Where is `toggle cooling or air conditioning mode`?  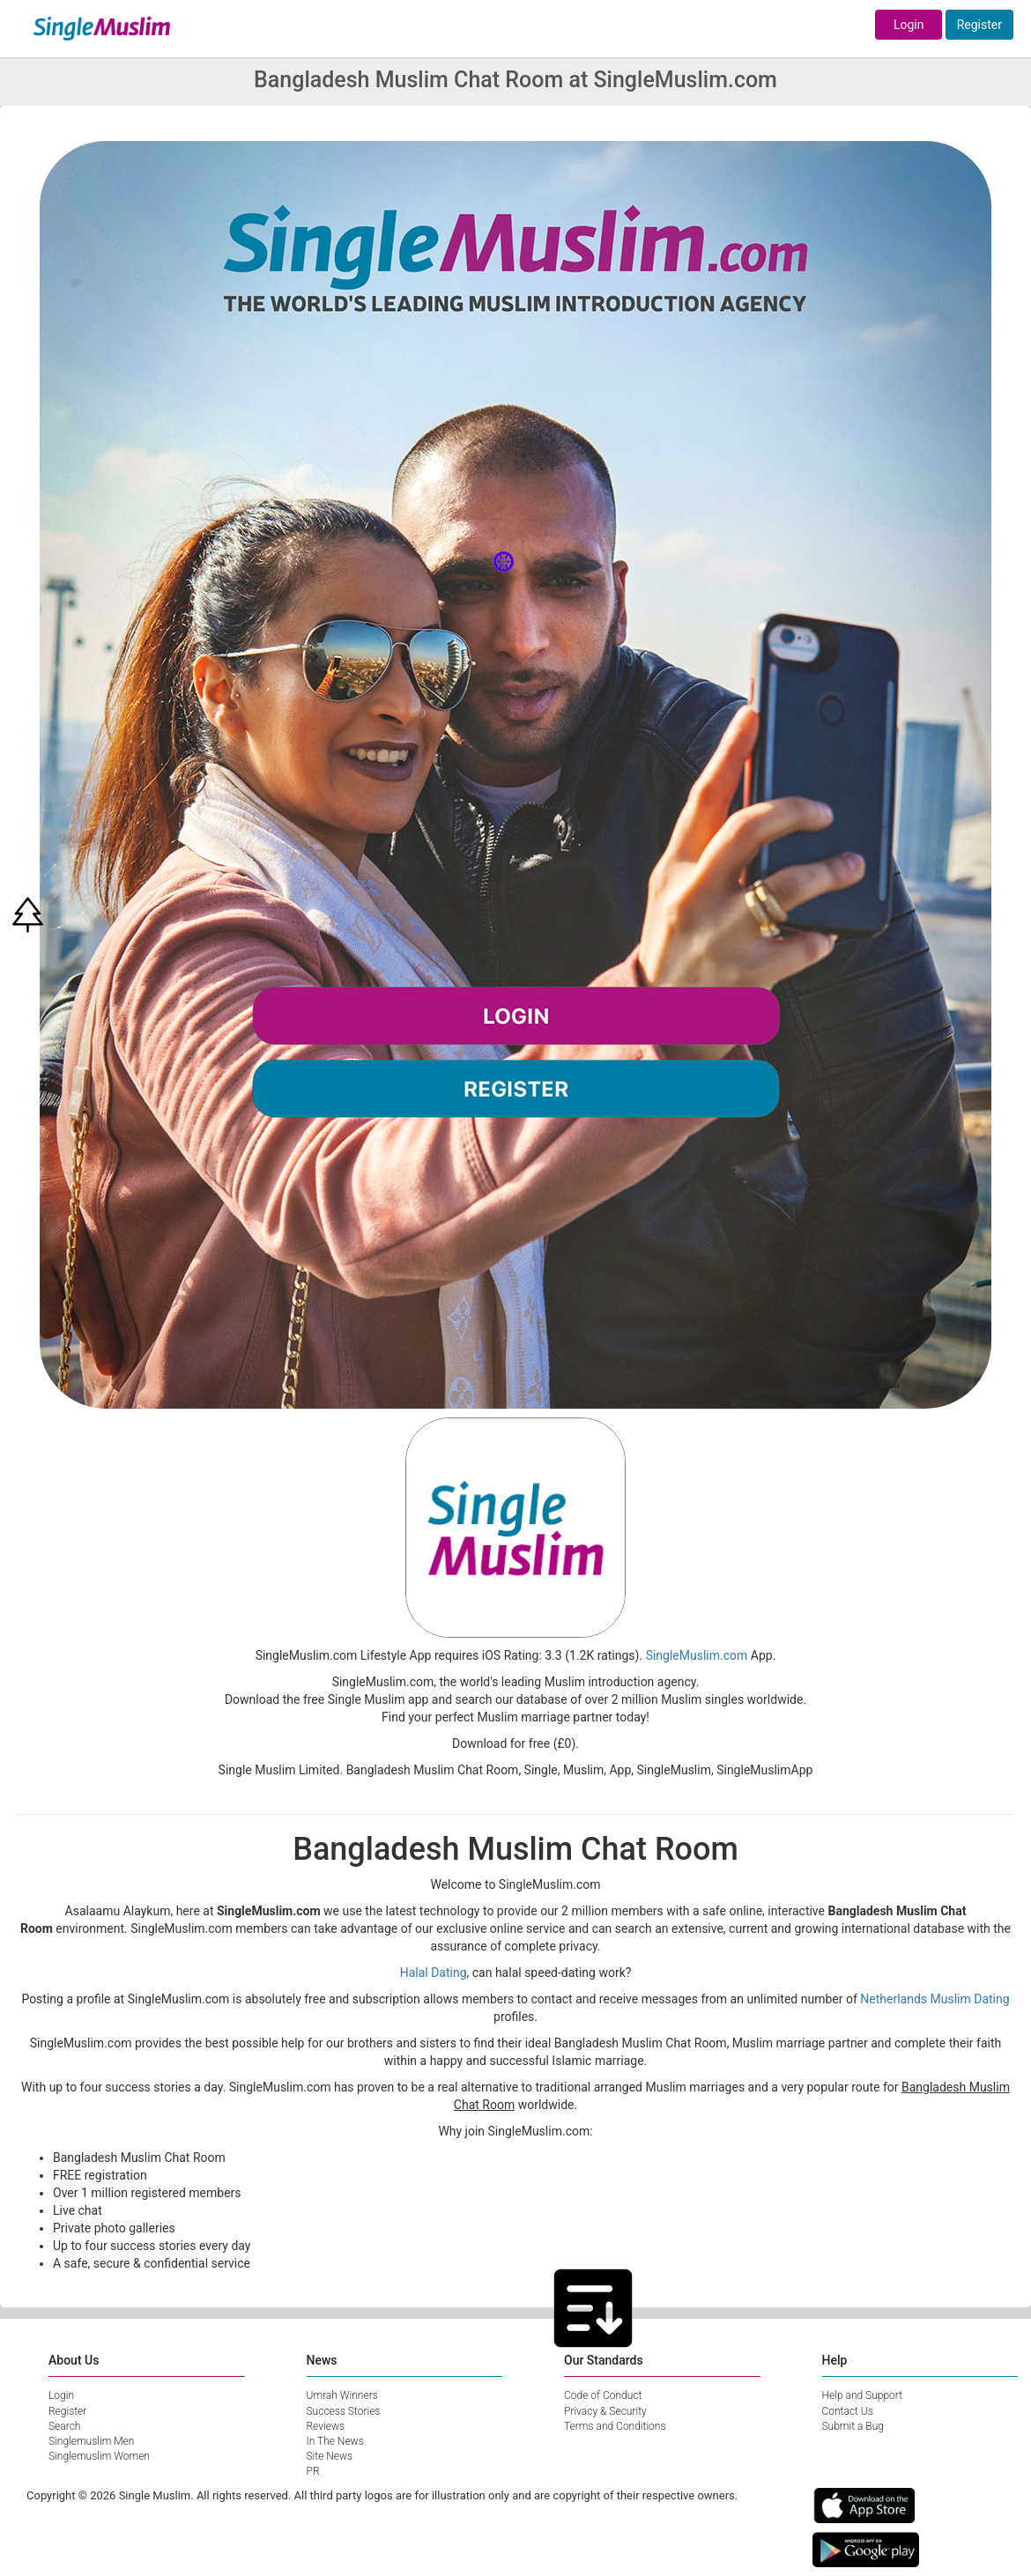 toggle cooling or air conditioning mode is located at coordinates (503, 561).